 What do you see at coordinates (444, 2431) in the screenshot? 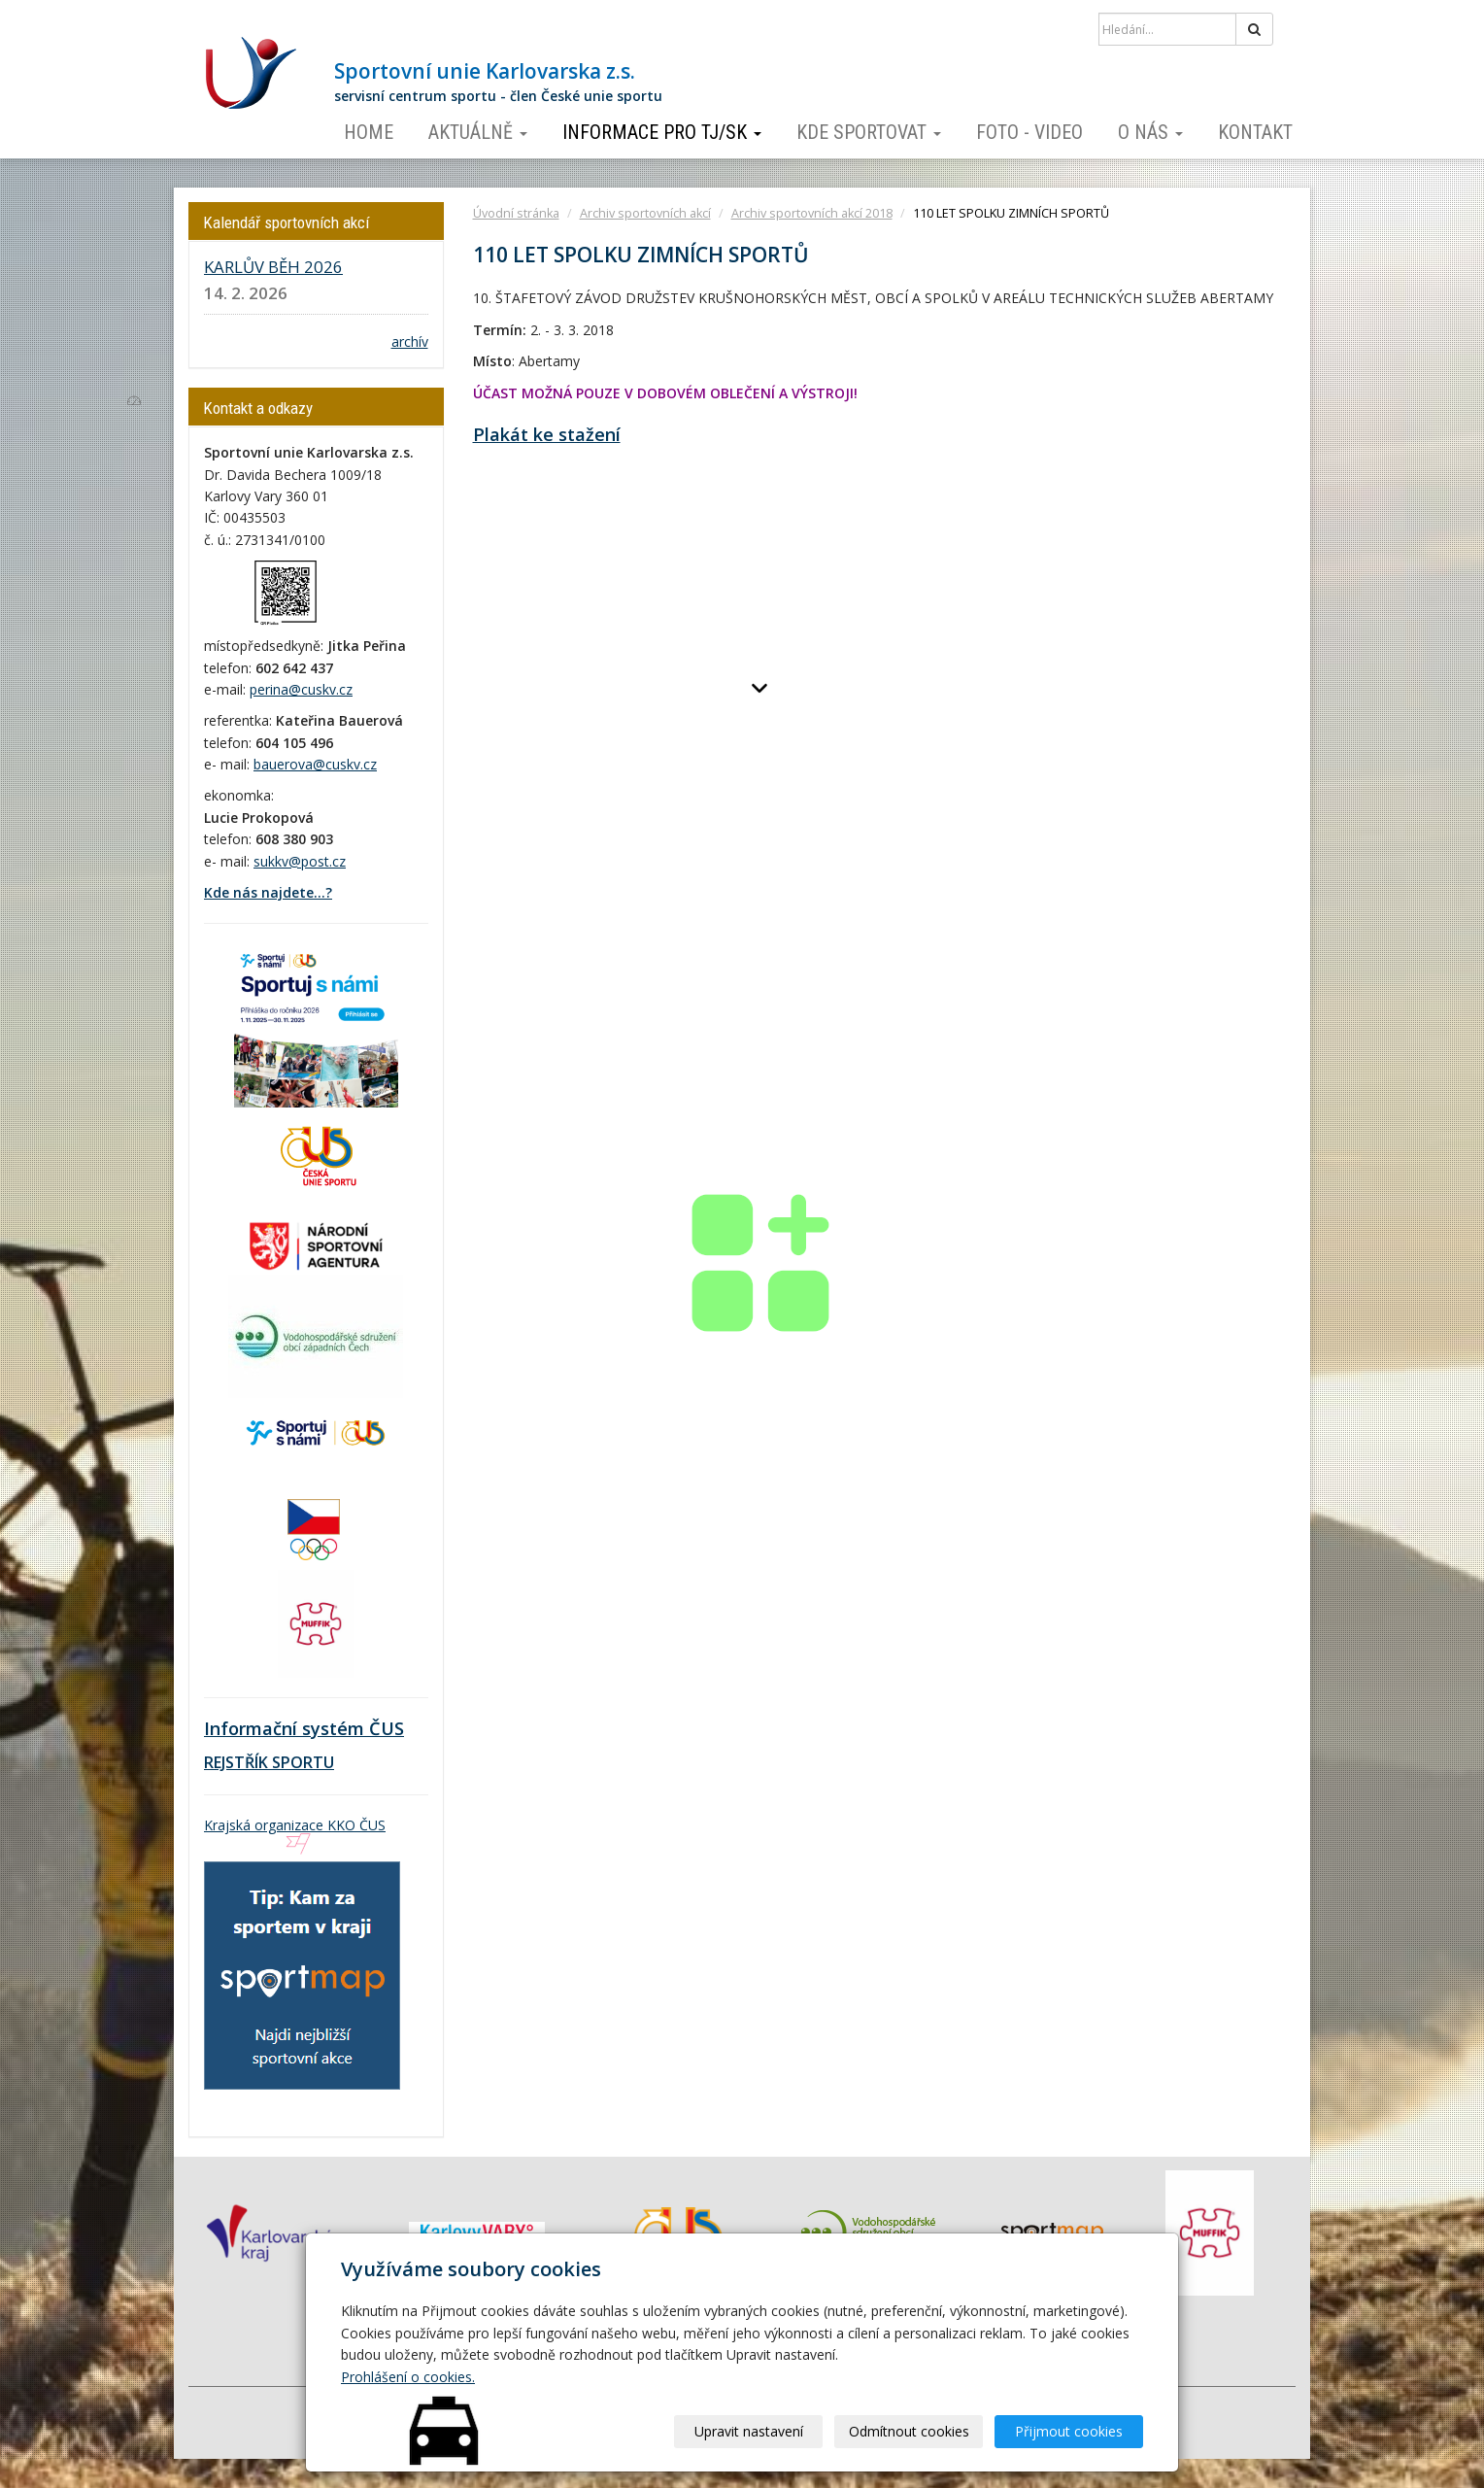
I see `request a taxi or rideshare` at bounding box center [444, 2431].